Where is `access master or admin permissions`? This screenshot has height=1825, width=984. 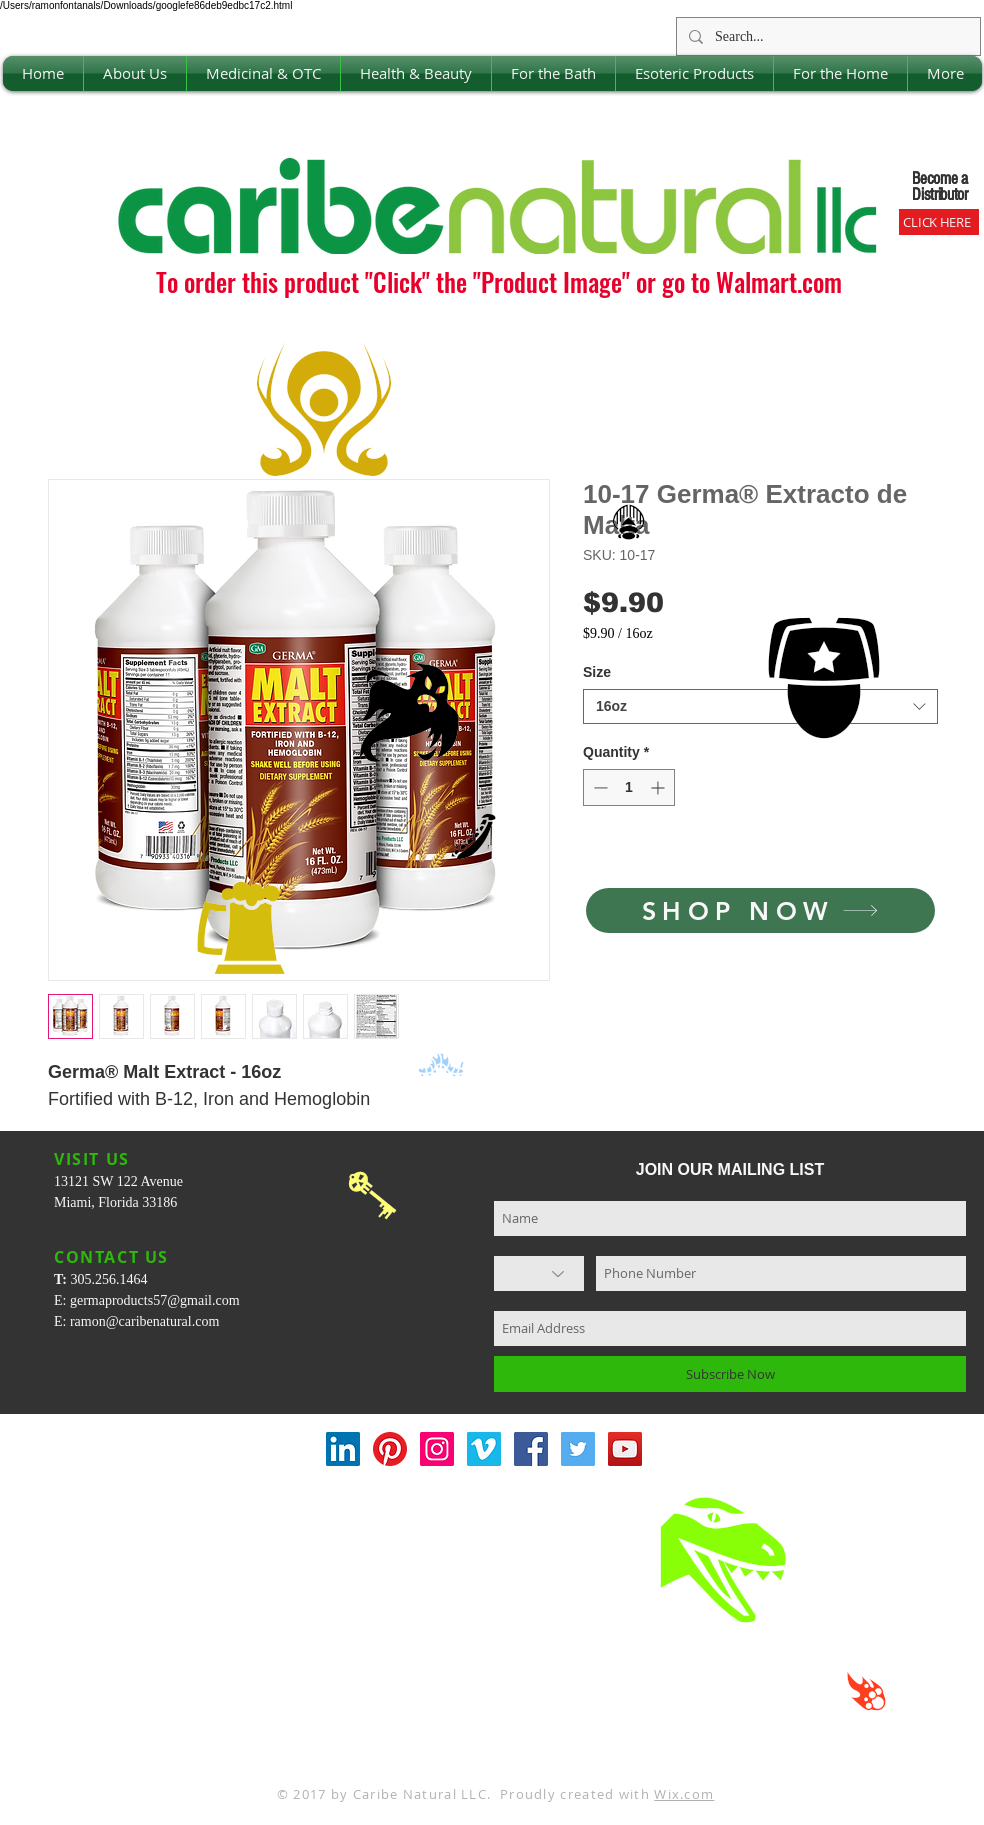 access master or admin permissions is located at coordinates (372, 1195).